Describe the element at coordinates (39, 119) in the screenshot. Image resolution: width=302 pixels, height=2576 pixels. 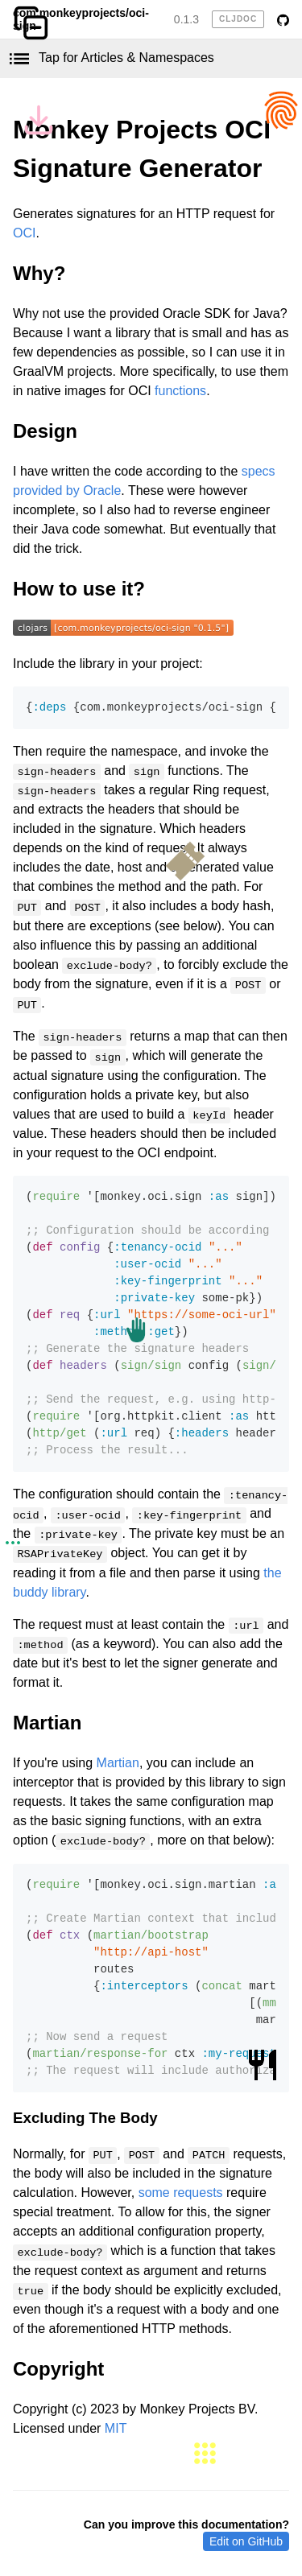
I see `download a file to your device` at that location.